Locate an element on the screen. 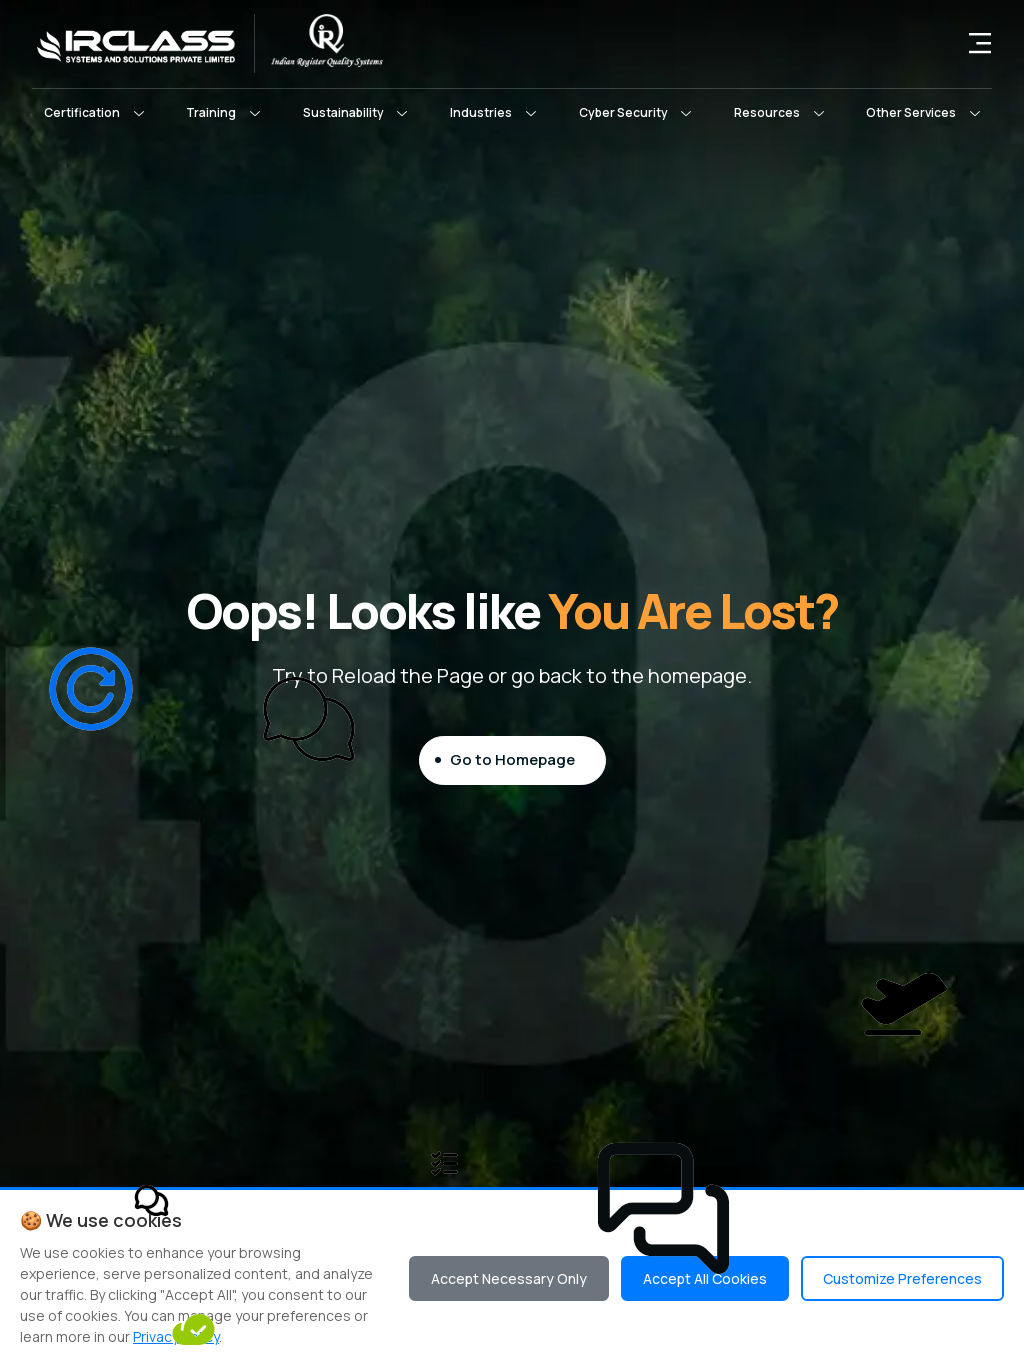 The image size is (1024, 1367). open group chat or conversations is located at coordinates (663, 1208).